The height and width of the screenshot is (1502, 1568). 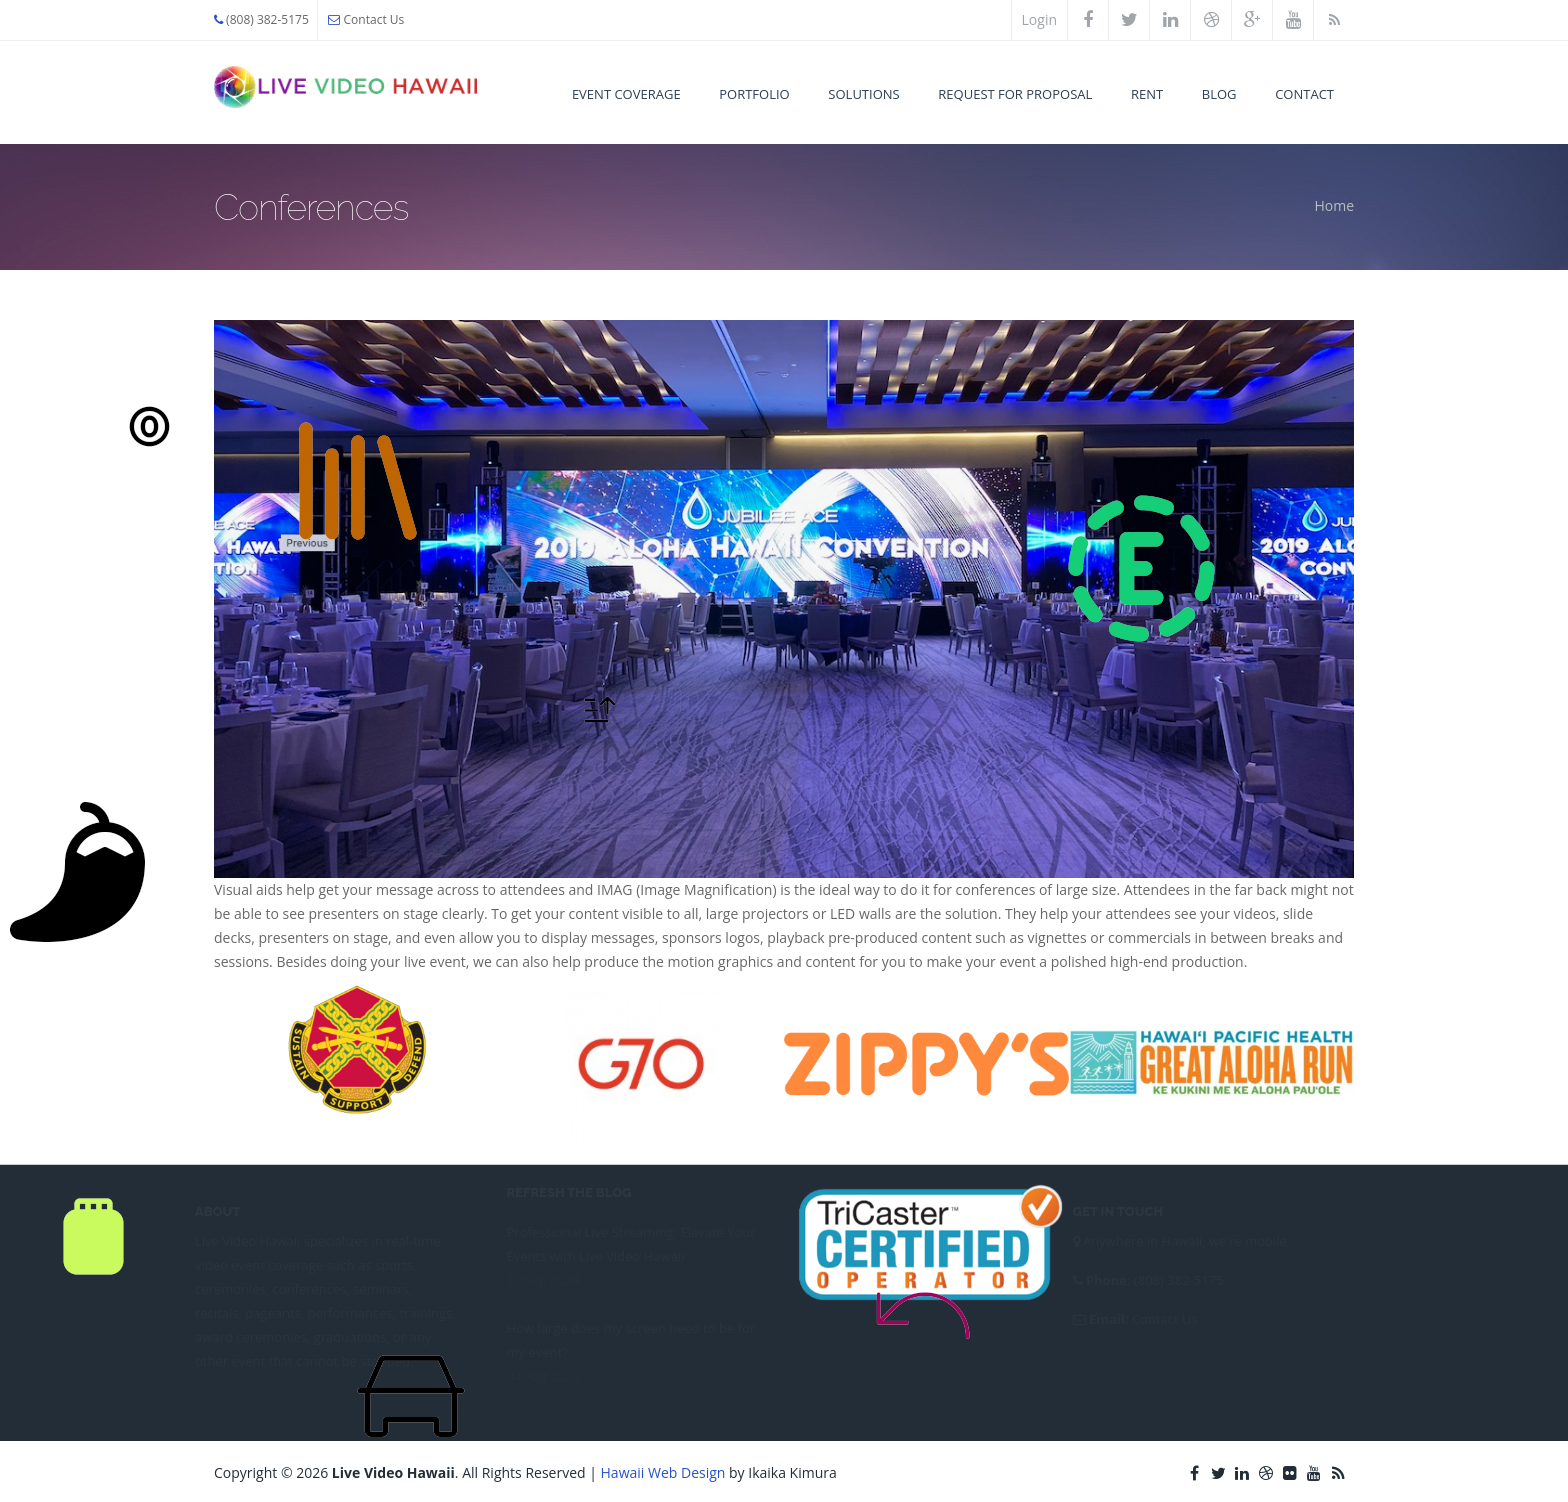 What do you see at coordinates (149, 426) in the screenshot?
I see `indicates zero items or notifications` at bounding box center [149, 426].